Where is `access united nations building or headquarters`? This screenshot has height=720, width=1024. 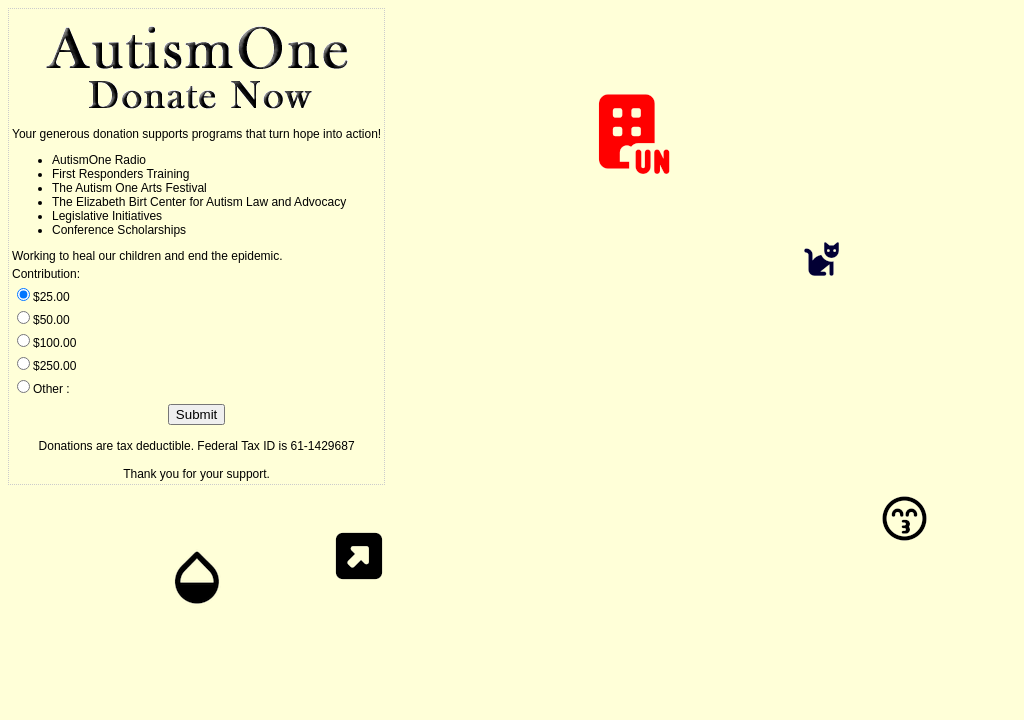
access united nations building or headquarters is located at coordinates (631, 131).